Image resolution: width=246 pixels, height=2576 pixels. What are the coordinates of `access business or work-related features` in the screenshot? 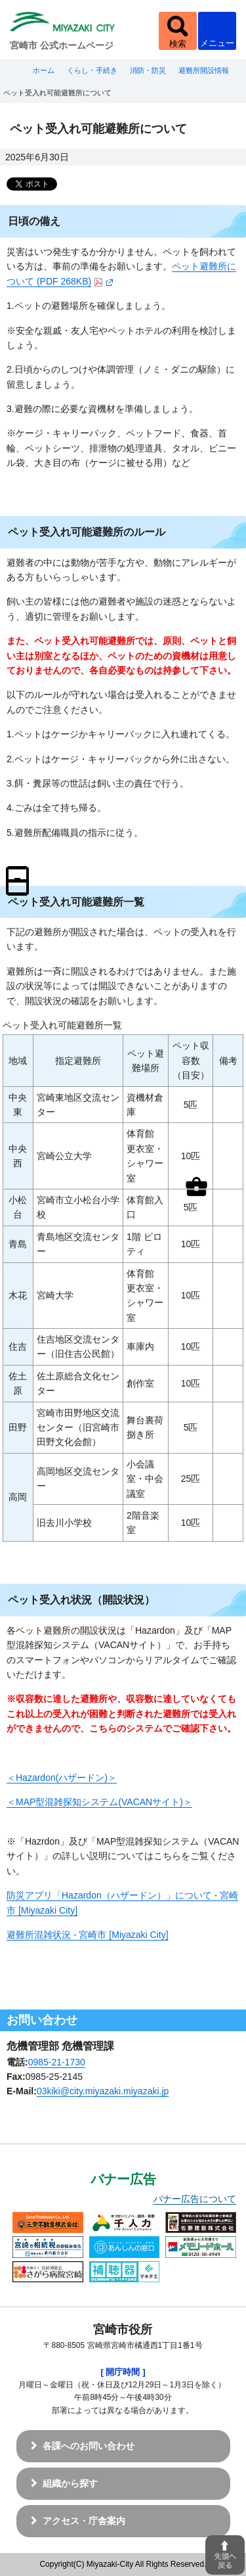 It's located at (196, 1186).